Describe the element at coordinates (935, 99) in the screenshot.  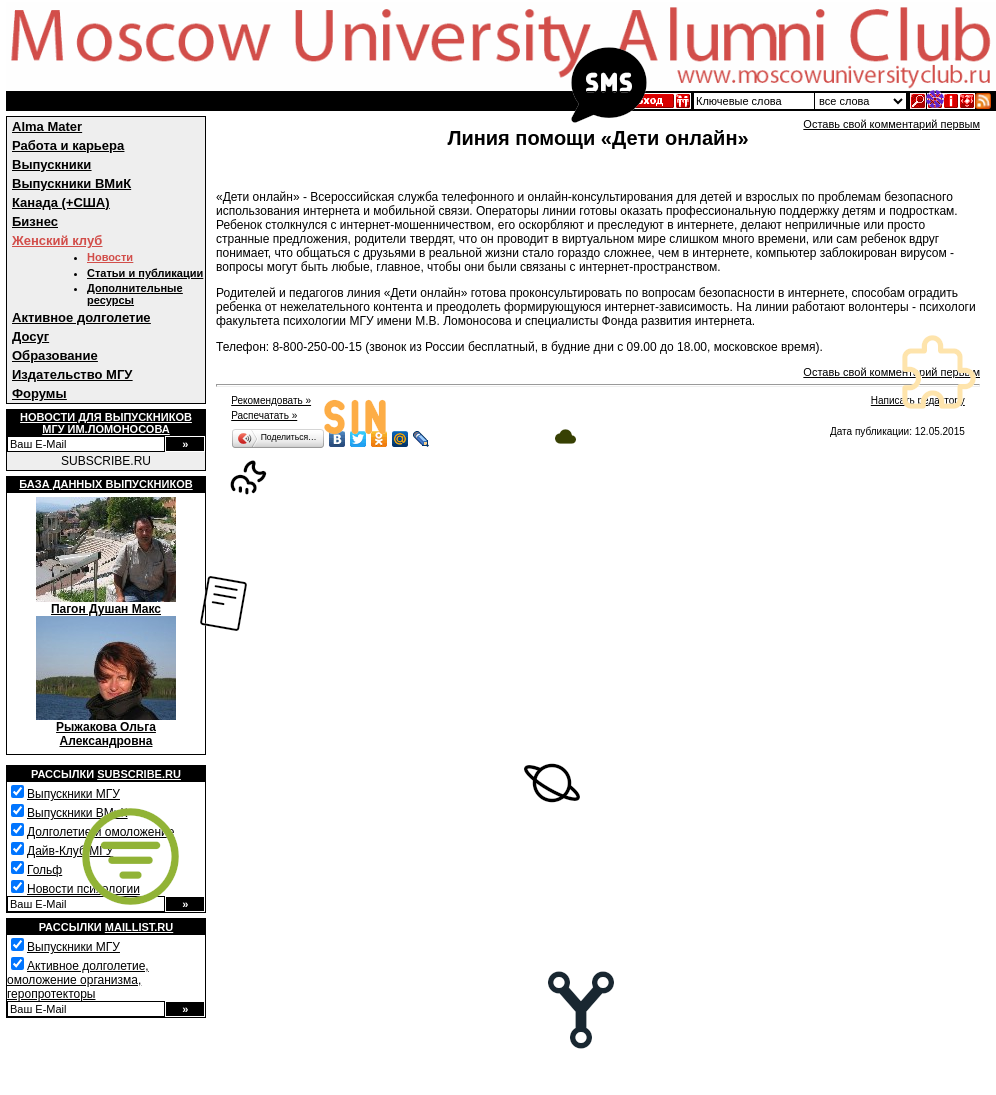
I see `access sports or basketball content` at that location.